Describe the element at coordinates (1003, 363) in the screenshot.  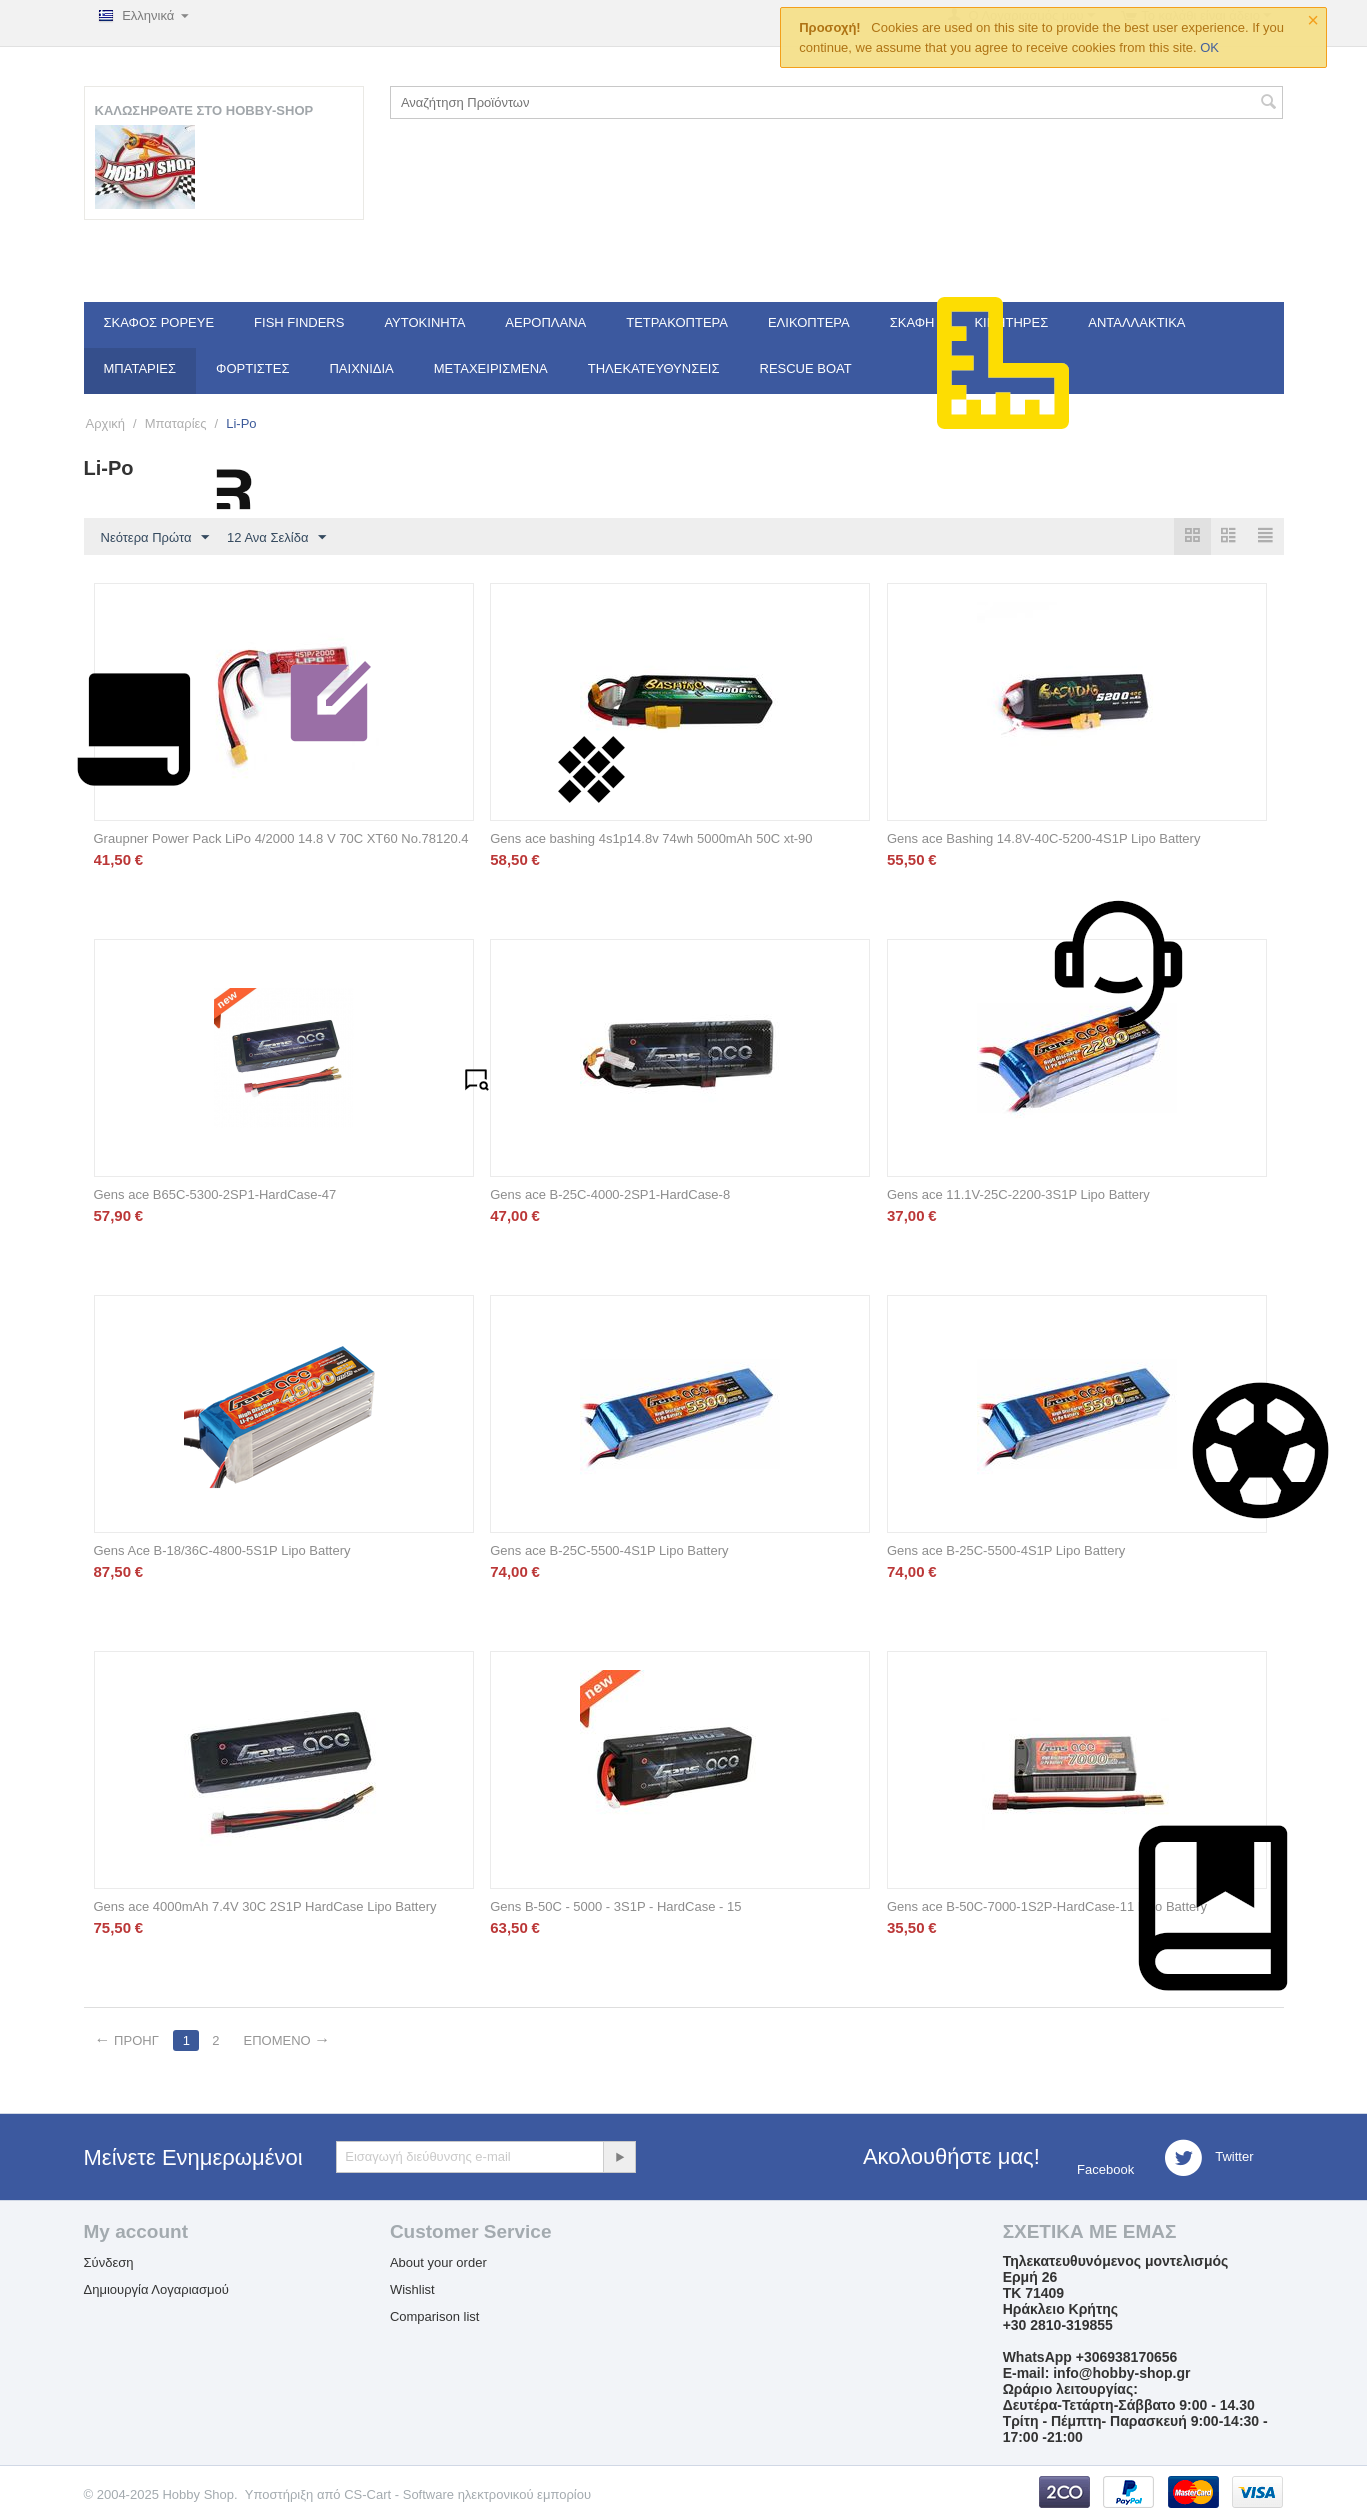
I see `access measurement or ruler tool` at that location.